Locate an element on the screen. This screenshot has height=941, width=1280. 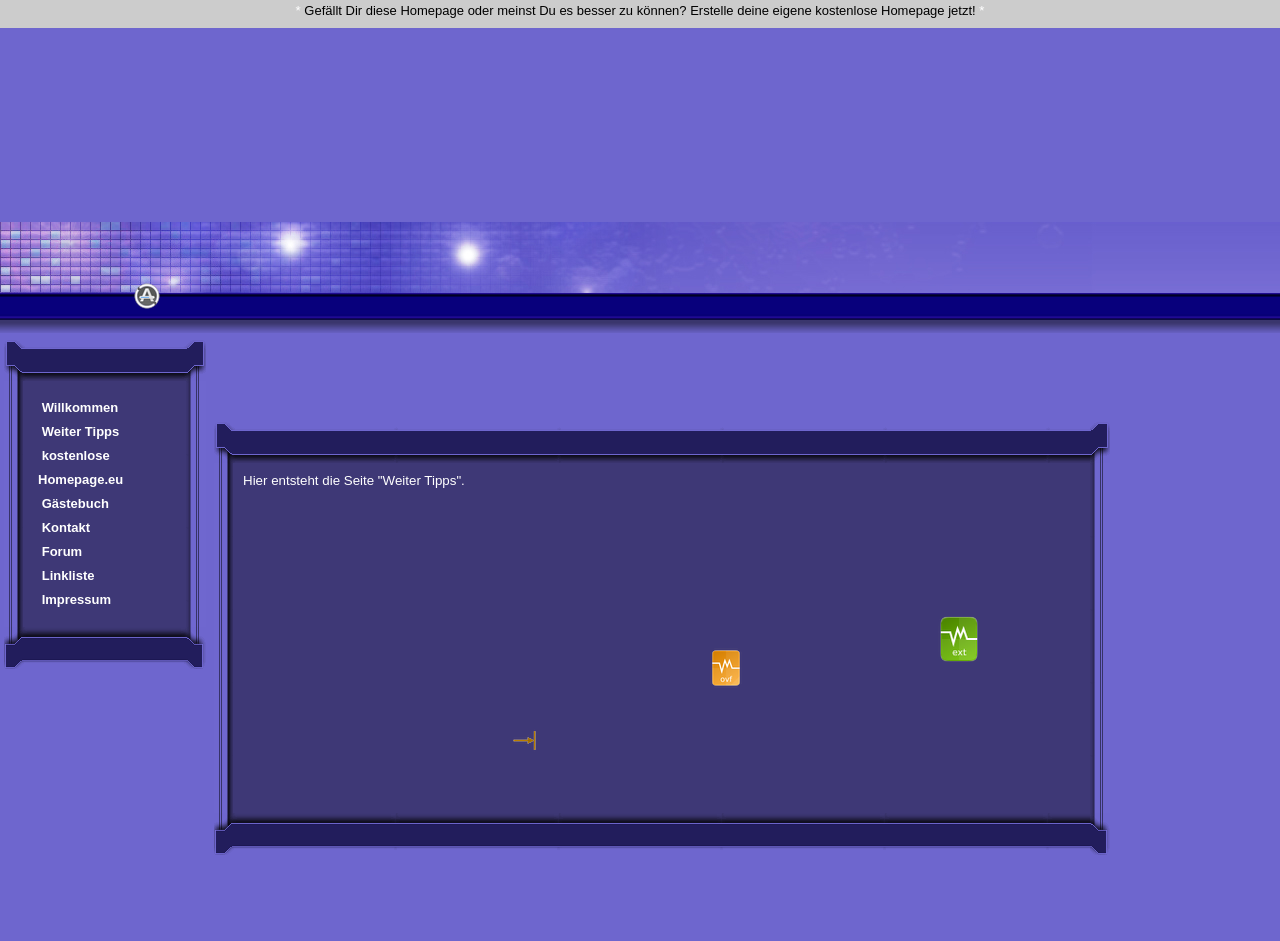
check for available software updates is located at coordinates (147, 296).